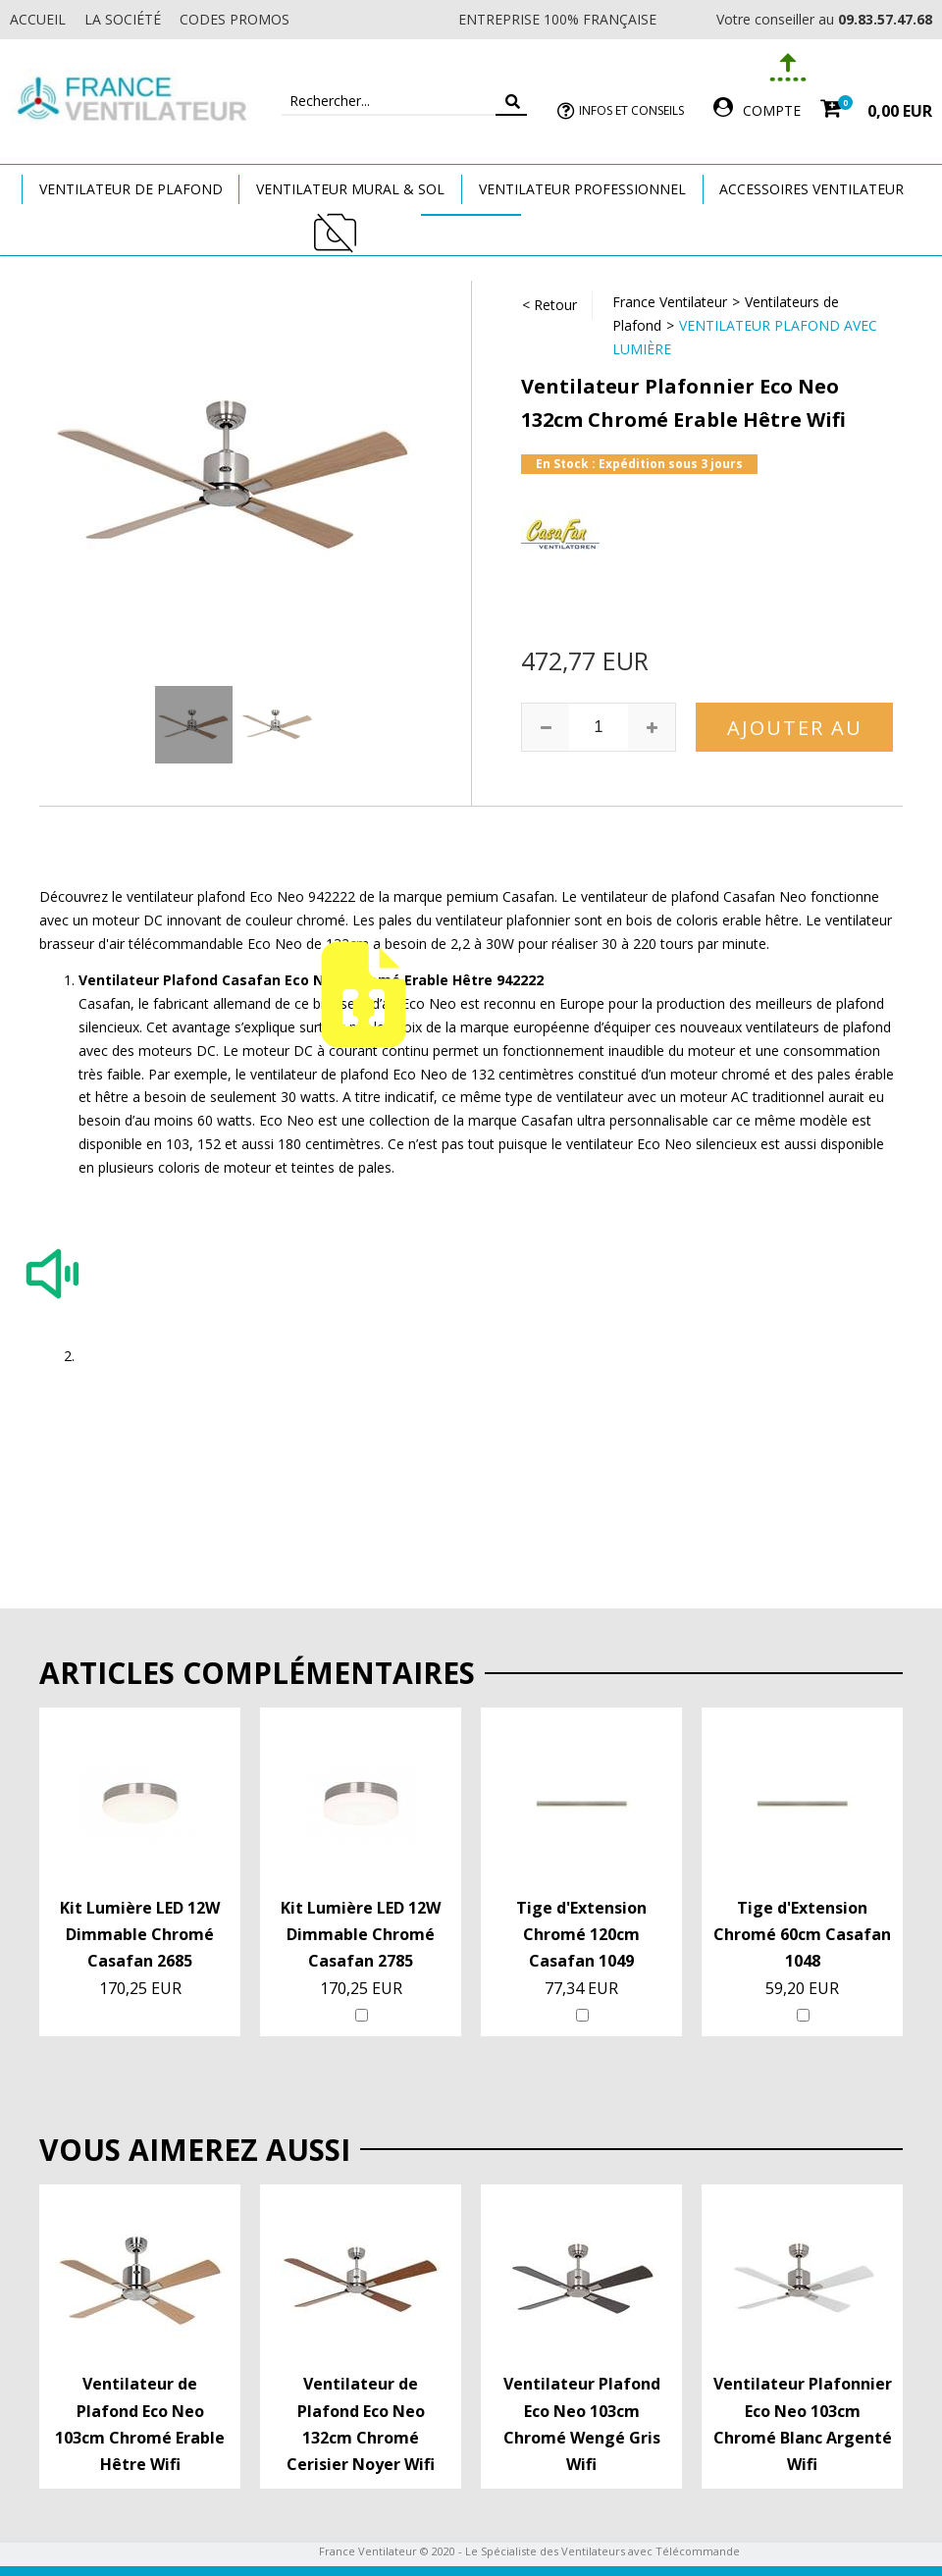  What do you see at coordinates (363, 994) in the screenshot?
I see `view source code file` at bounding box center [363, 994].